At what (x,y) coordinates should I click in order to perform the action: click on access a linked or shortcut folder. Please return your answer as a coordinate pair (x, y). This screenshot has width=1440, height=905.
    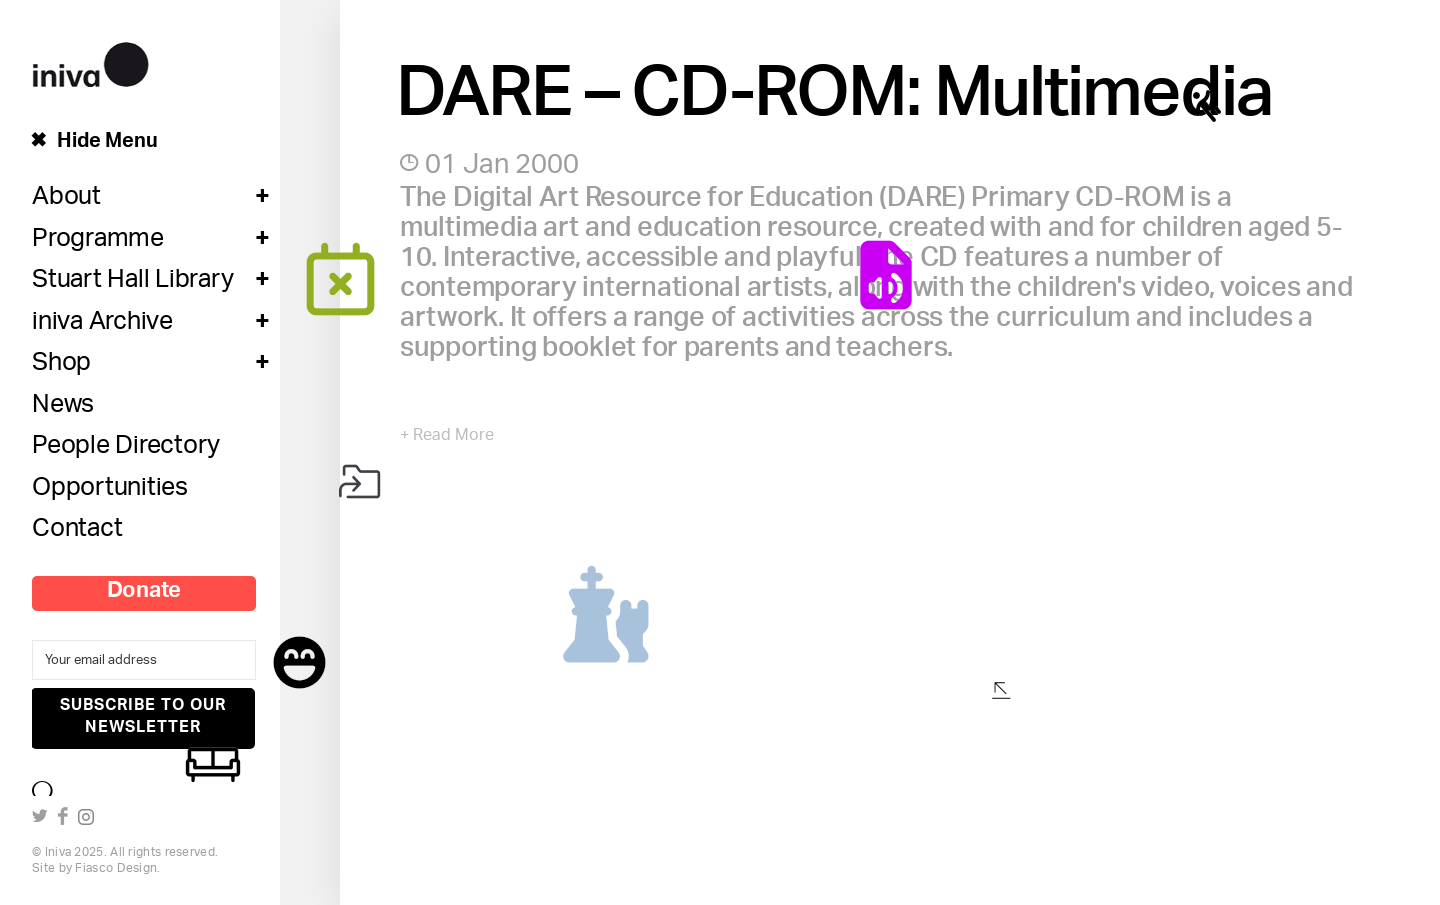
    Looking at the image, I should click on (361, 481).